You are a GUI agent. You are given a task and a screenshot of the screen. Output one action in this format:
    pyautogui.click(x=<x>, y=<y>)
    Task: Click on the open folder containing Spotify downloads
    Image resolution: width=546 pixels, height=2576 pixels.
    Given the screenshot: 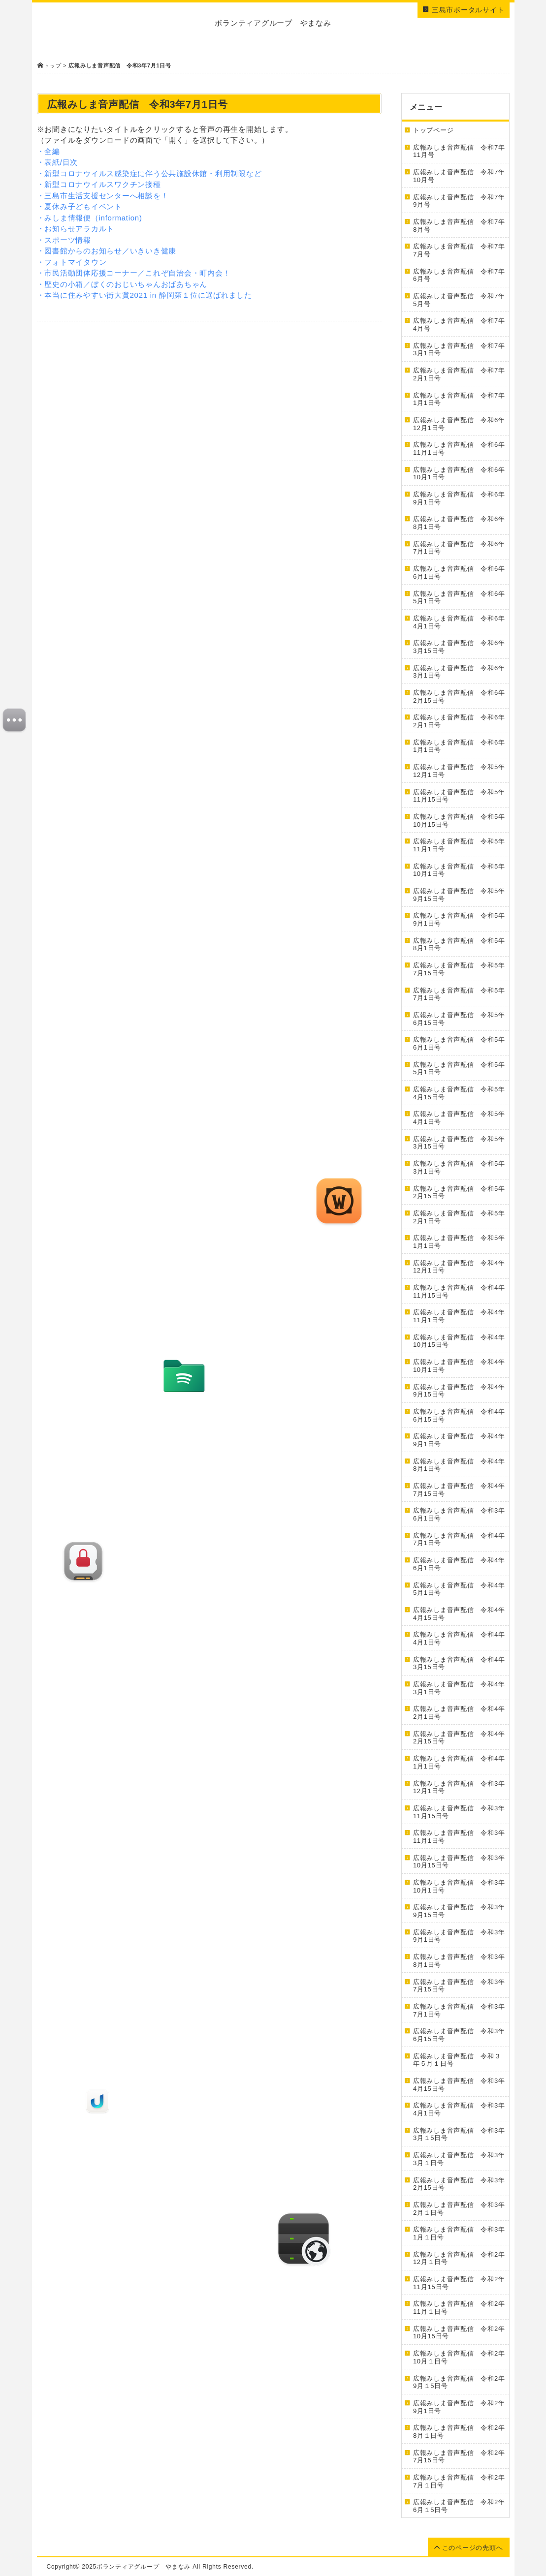 What is the action you would take?
    pyautogui.click(x=184, y=1377)
    